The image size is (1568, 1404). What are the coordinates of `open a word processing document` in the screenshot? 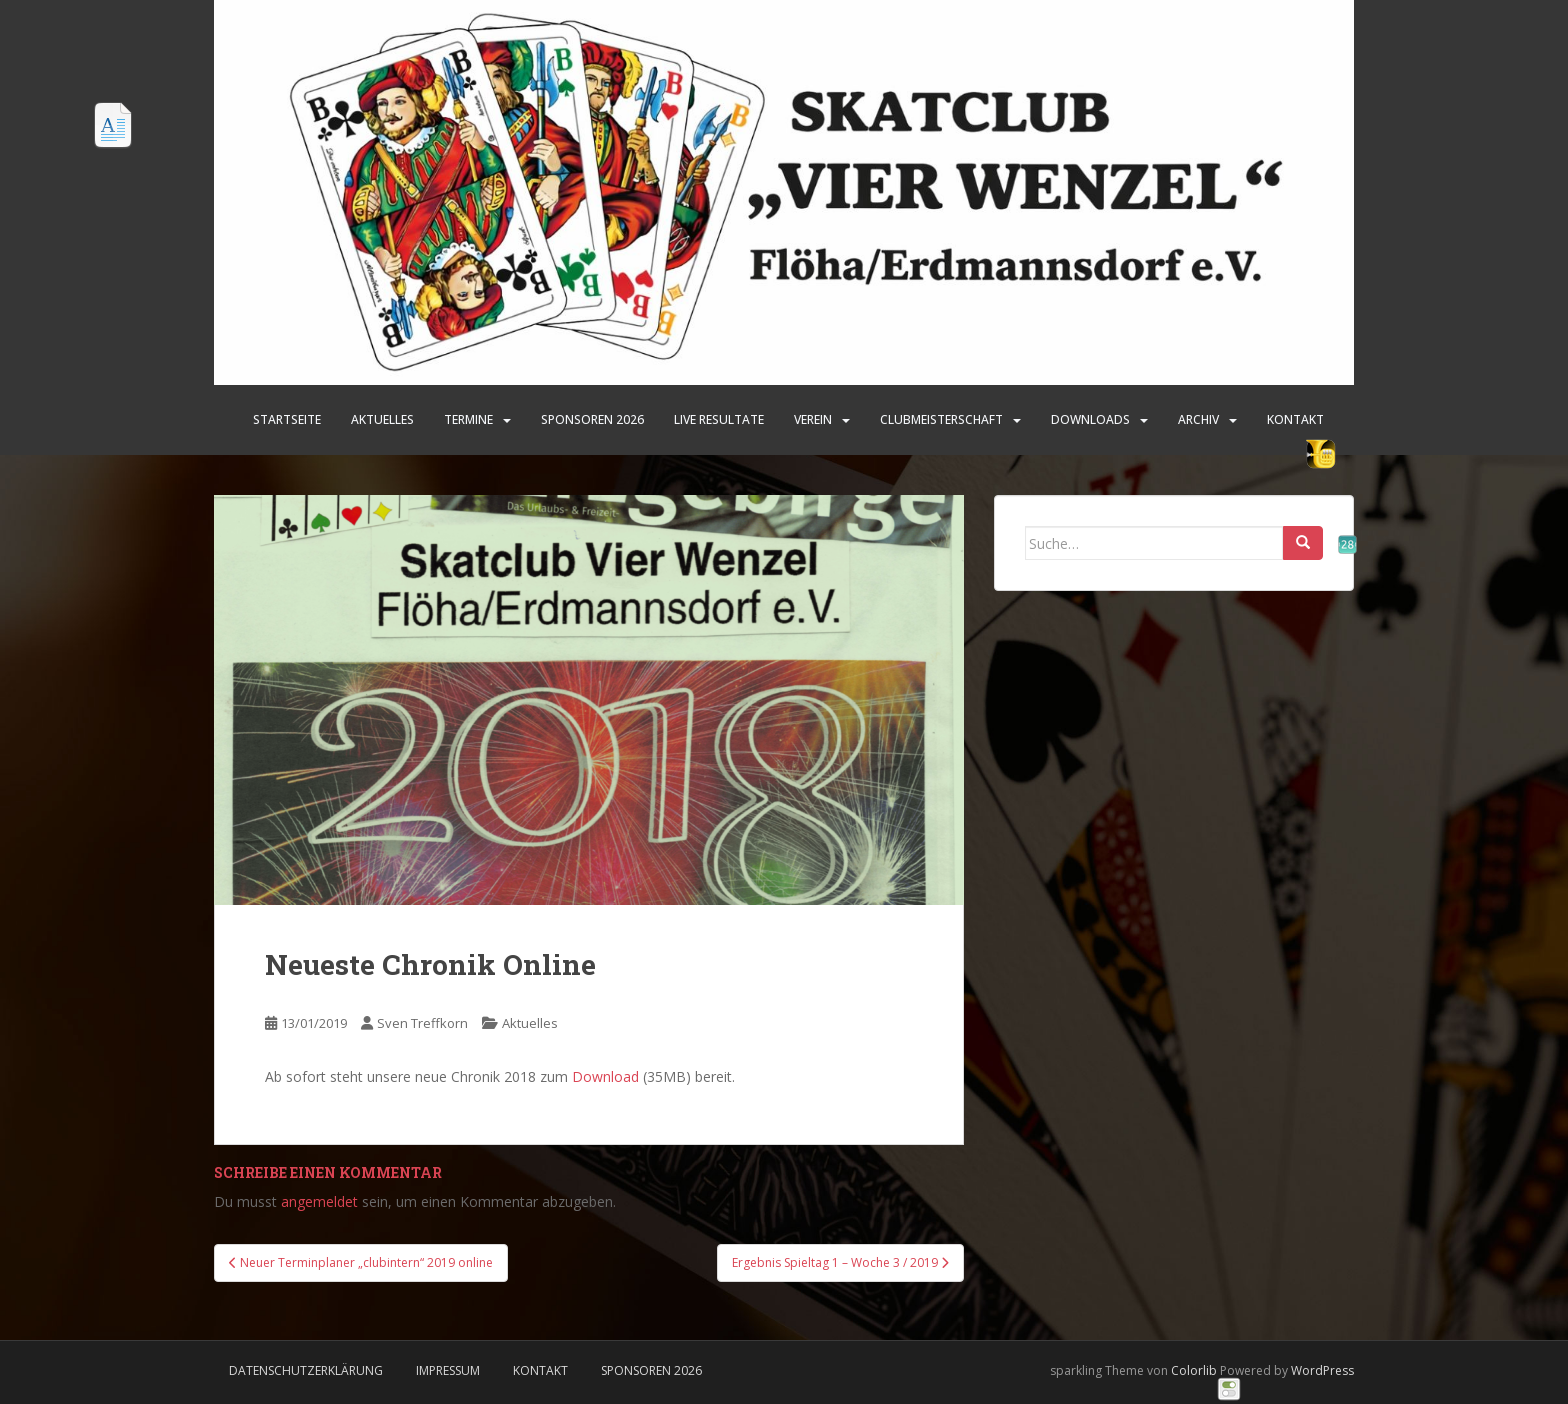 It's located at (113, 125).